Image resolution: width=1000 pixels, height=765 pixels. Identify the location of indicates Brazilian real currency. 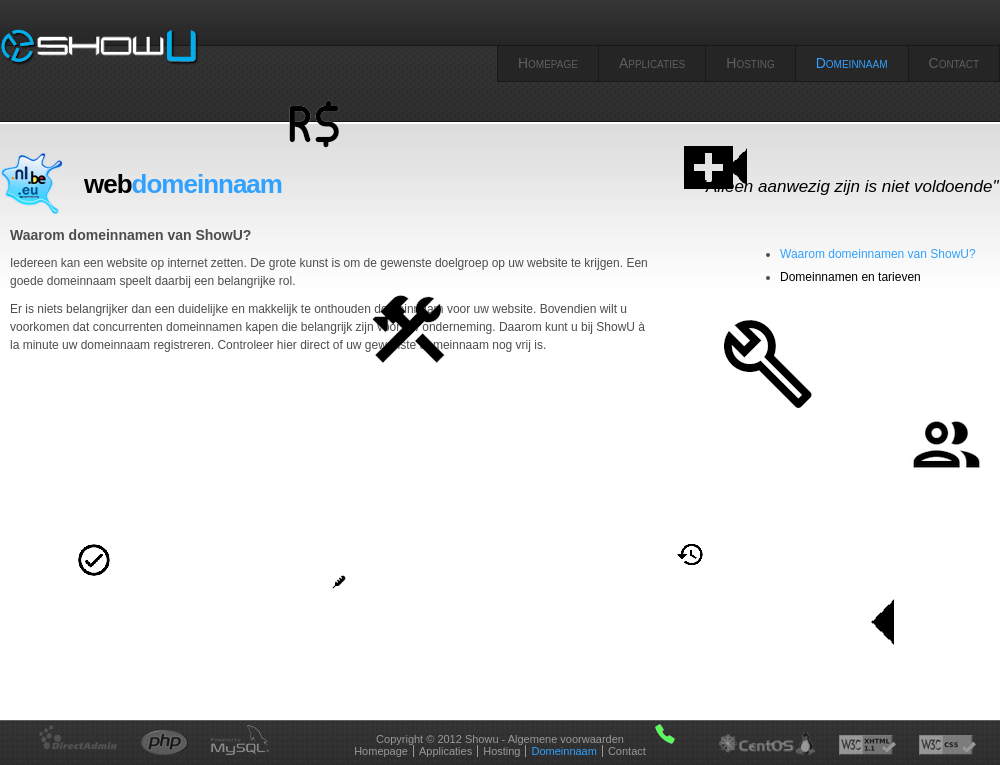
(313, 124).